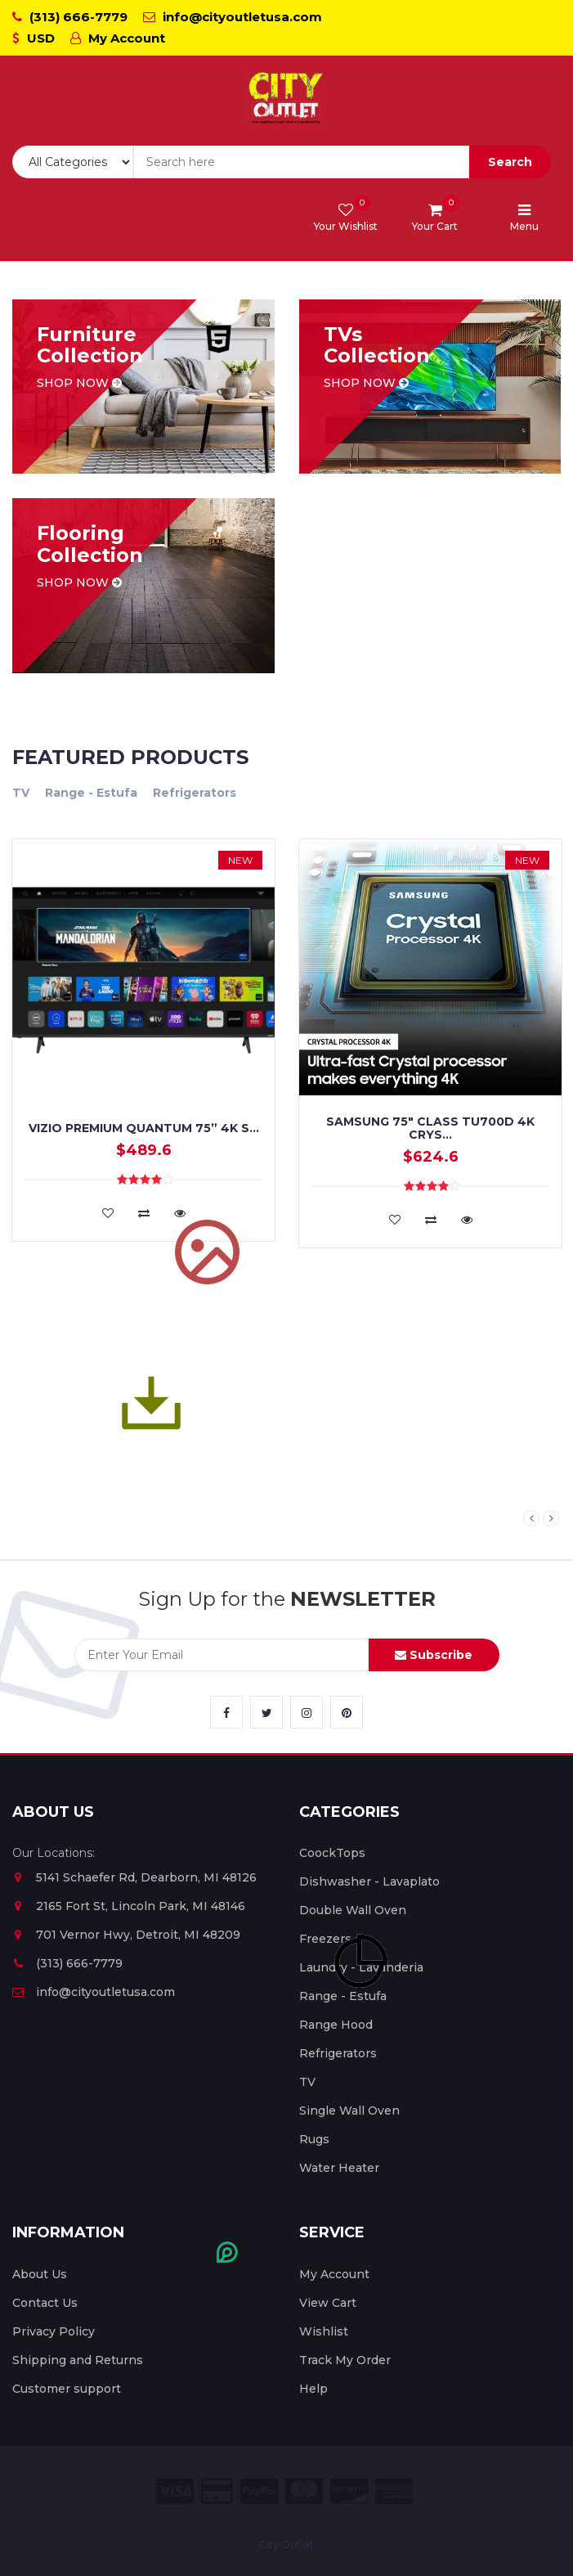  What do you see at coordinates (151, 1403) in the screenshot?
I see `download a file to your device` at bounding box center [151, 1403].